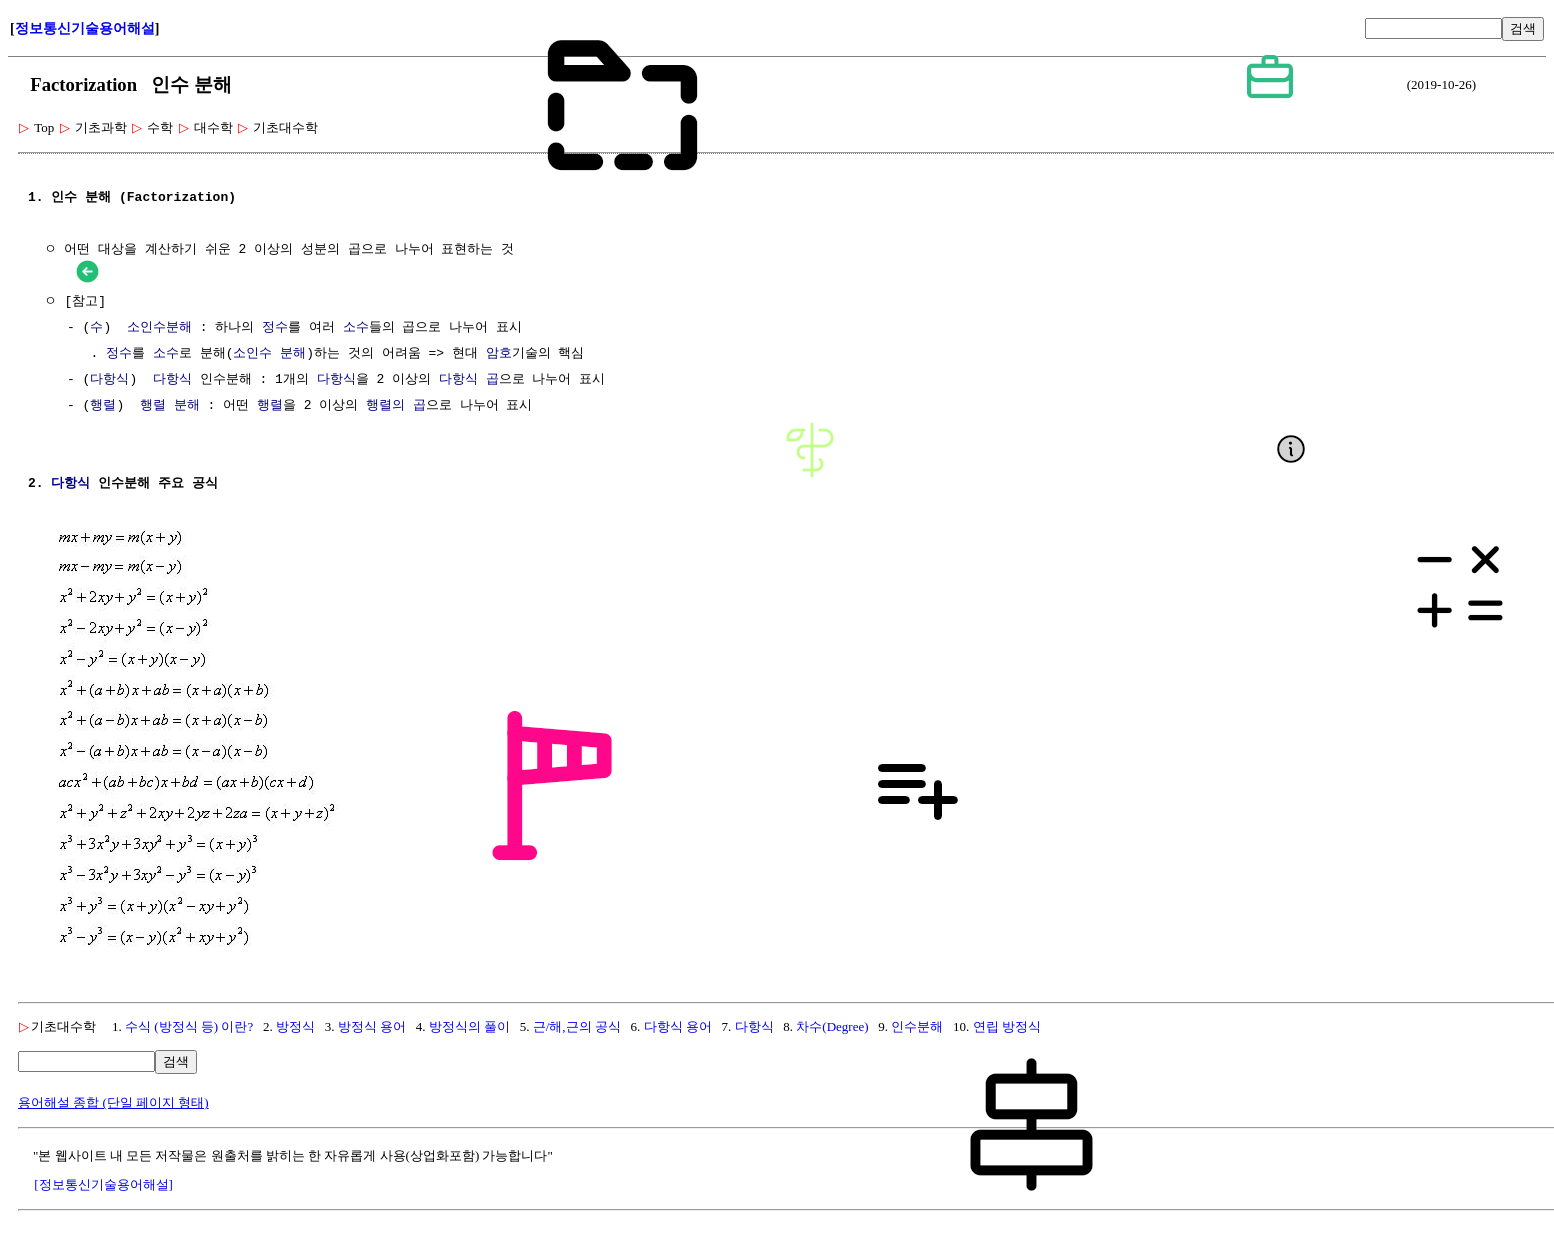 This screenshot has height=1237, width=1554. Describe the element at coordinates (918, 788) in the screenshot. I see `add to playlist` at that location.